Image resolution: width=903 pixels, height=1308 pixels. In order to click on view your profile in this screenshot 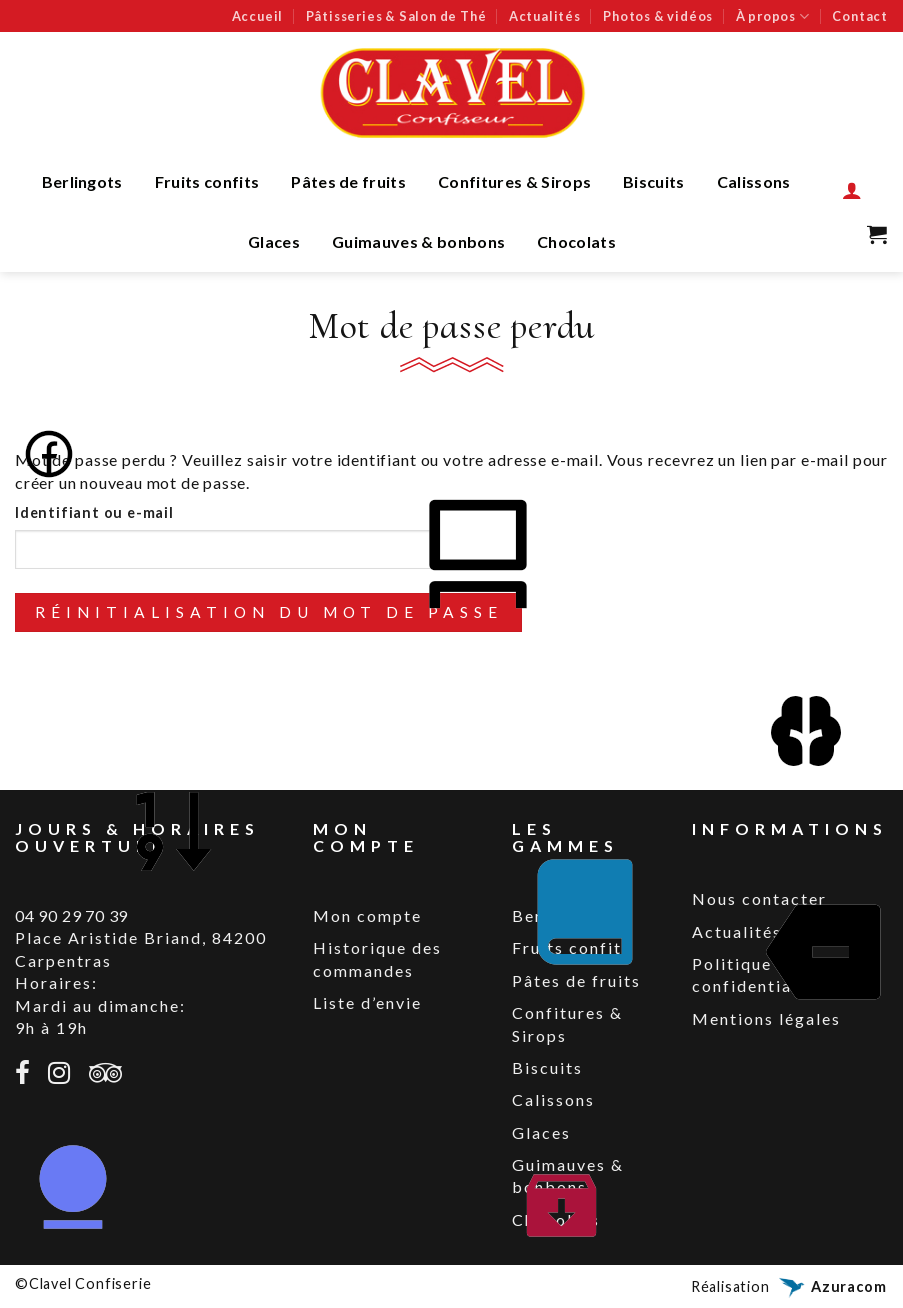, I will do `click(73, 1187)`.